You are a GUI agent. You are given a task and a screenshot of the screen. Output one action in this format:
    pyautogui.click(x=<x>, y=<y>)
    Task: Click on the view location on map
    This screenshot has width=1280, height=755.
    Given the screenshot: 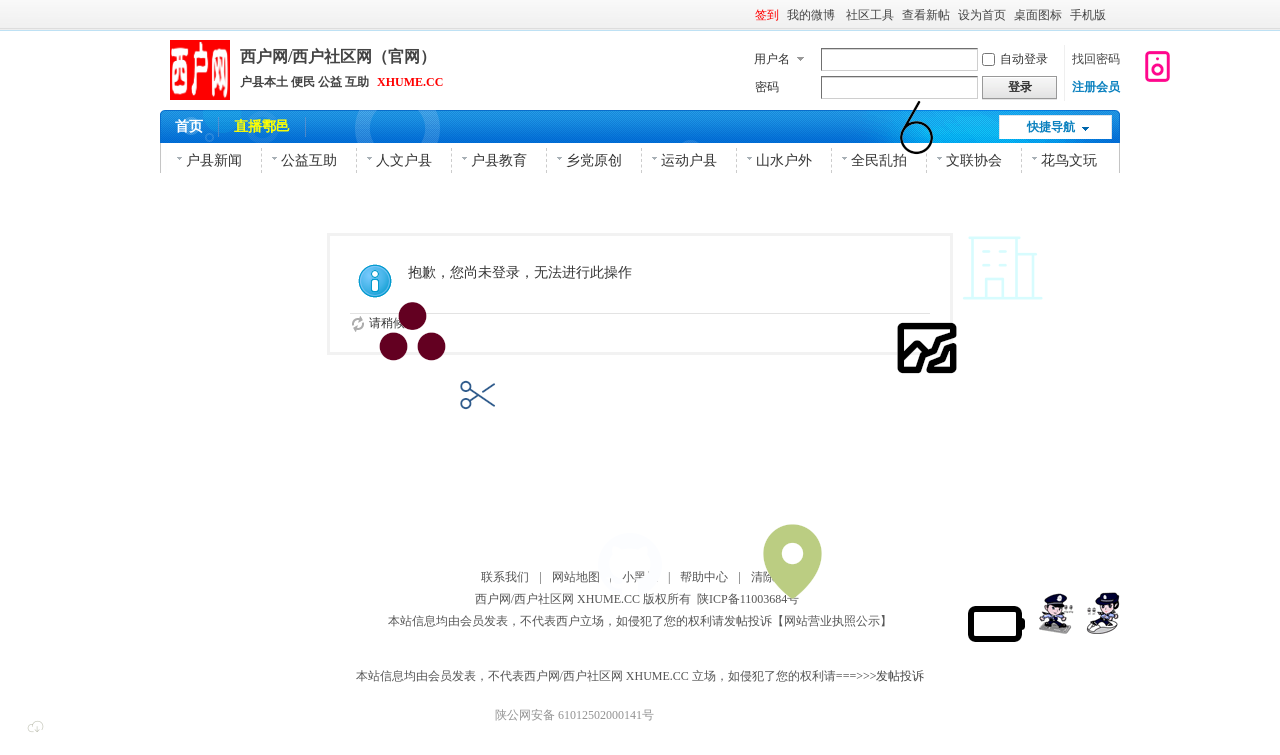 What is the action you would take?
    pyautogui.click(x=792, y=561)
    